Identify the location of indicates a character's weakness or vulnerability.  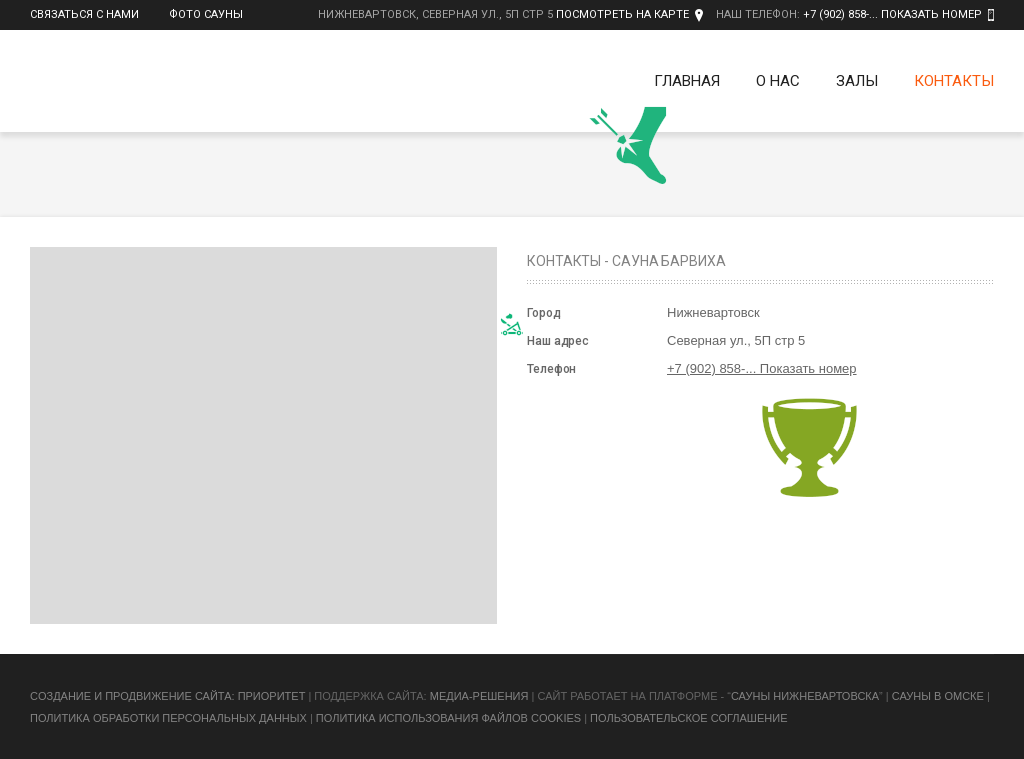
(627, 145).